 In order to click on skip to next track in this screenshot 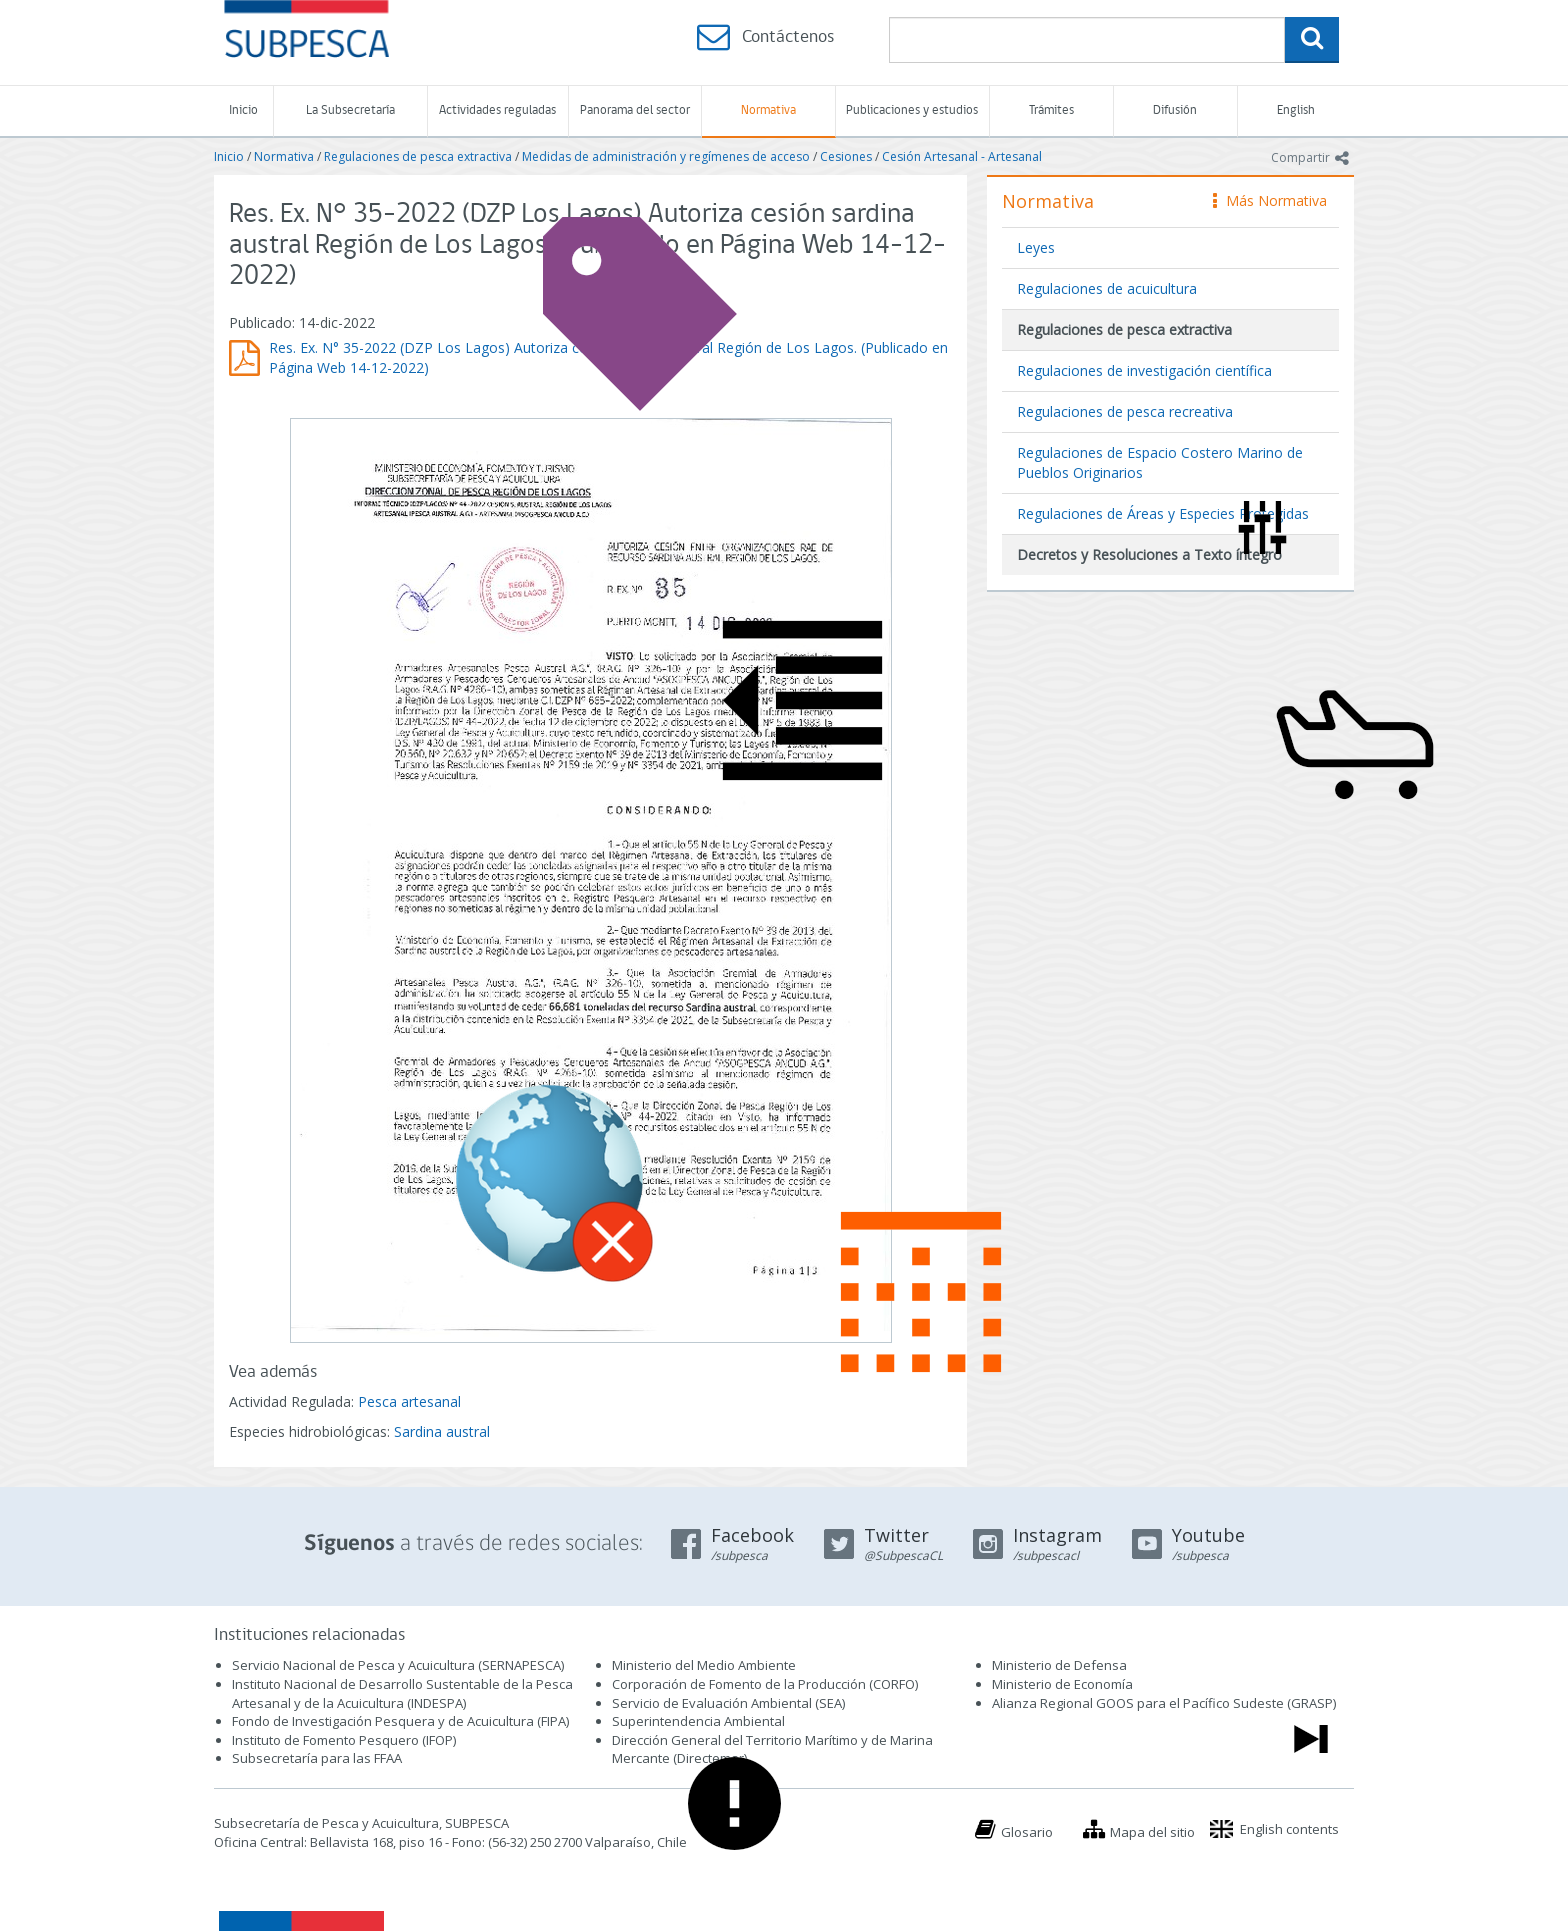, I will do `click(1311, 1739)`.